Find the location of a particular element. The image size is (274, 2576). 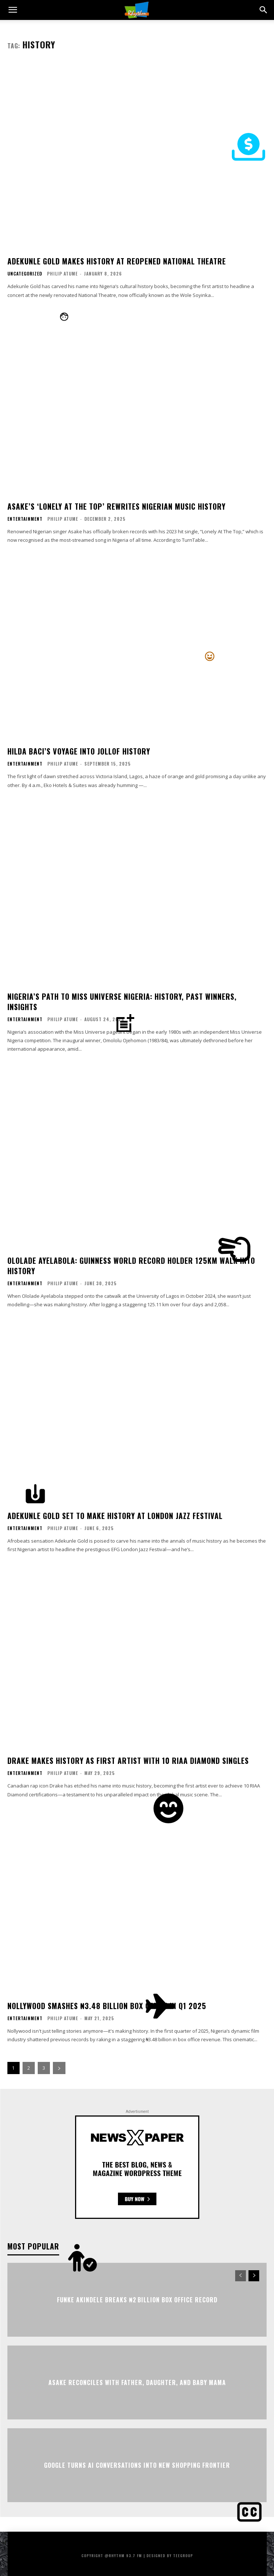

access bore hole or well monitoring data is located at coordinates (35, 1494).